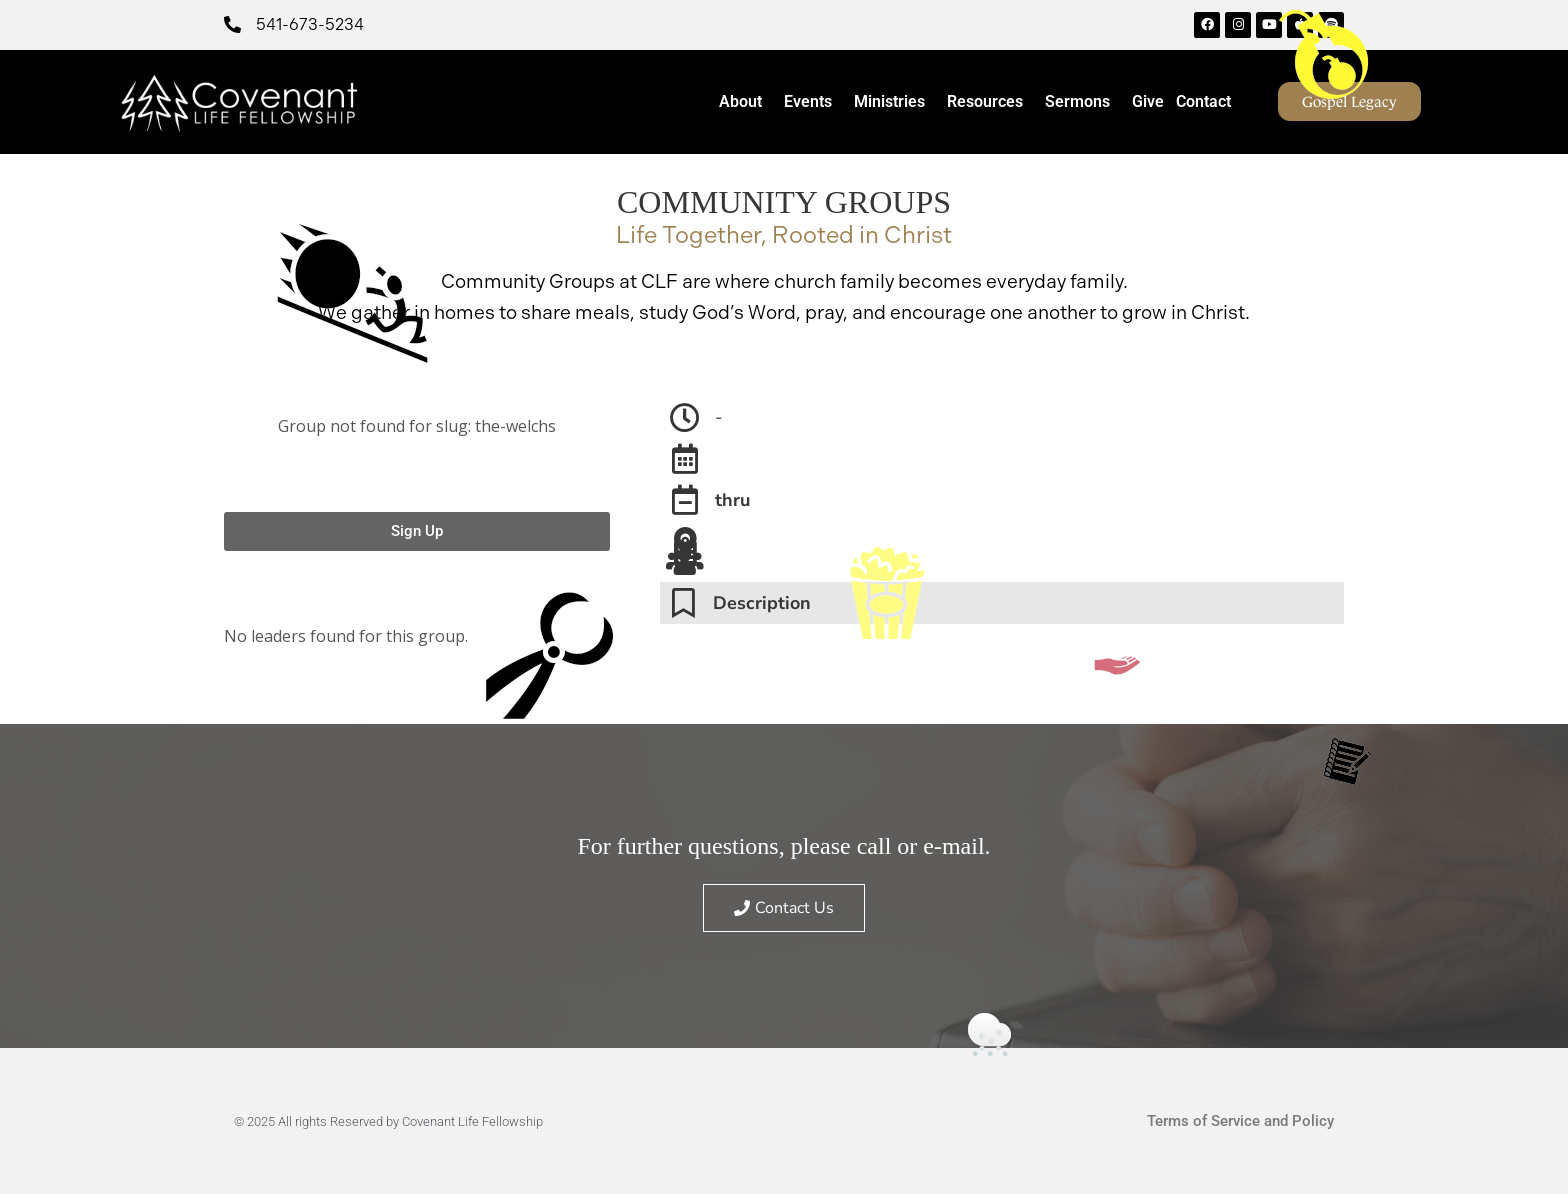 This screenshot has height=1194, width=1568. I want to click on request or receive an item, so click(1117, 665).